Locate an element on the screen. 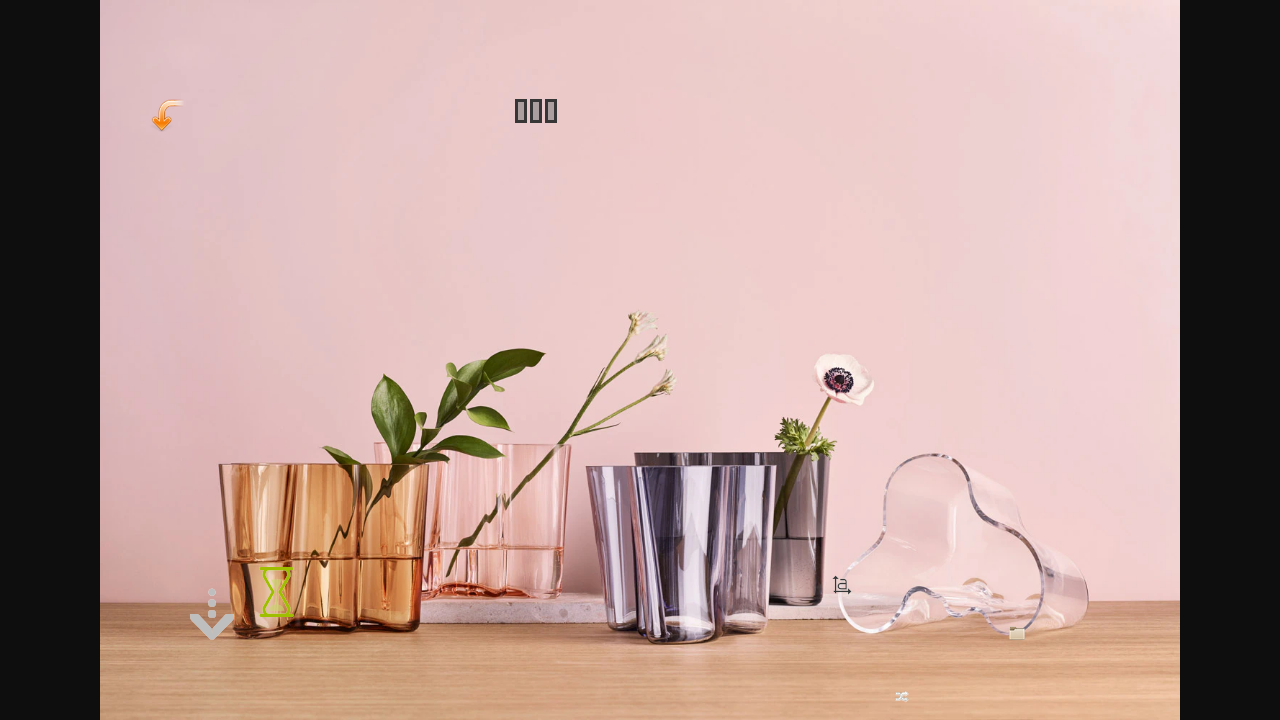  open downloads folder is located at coordinates (212, 614).